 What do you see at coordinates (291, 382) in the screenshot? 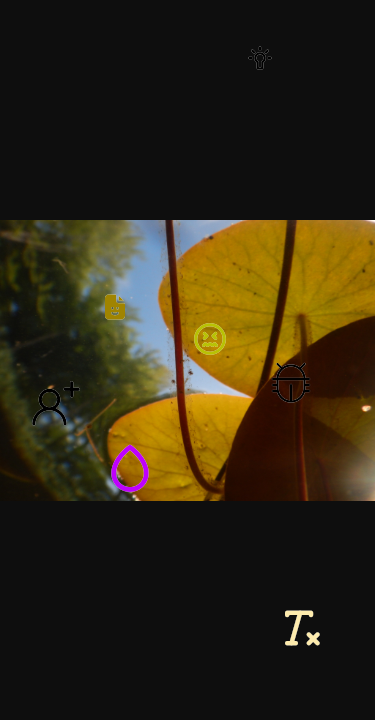
I see `report a bug or issue` at bounding box center [291, 382].